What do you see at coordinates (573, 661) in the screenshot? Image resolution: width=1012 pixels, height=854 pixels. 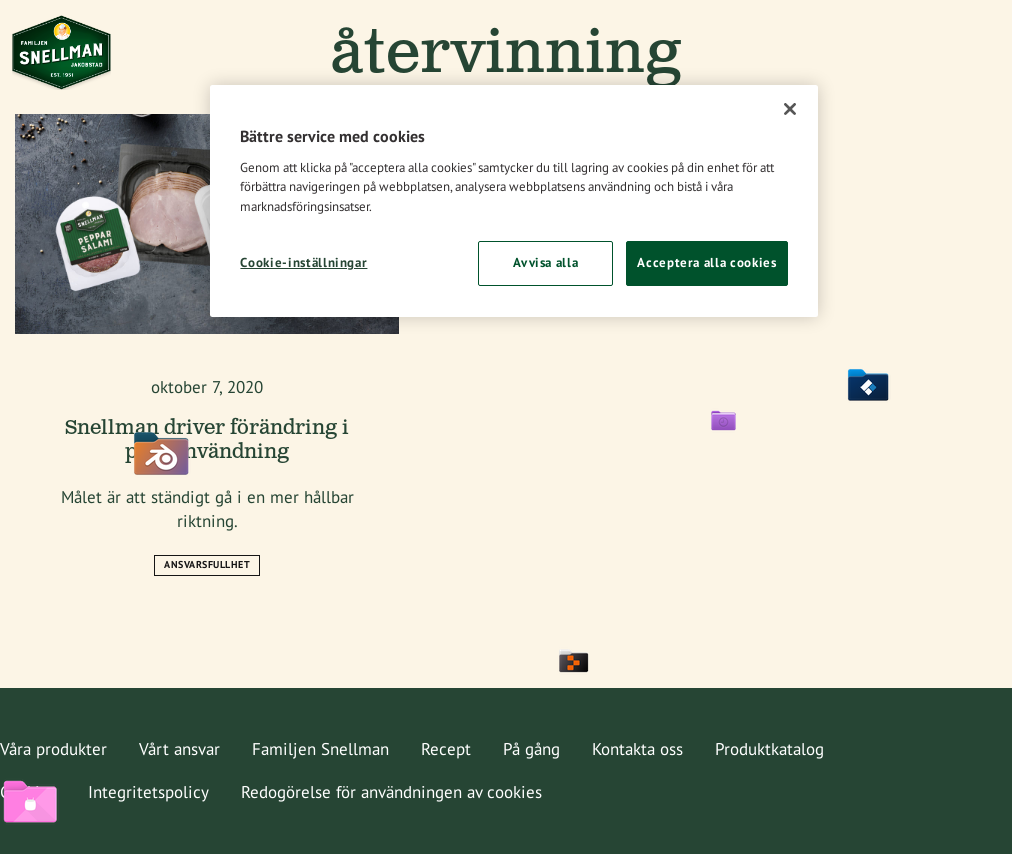 I see `open replit project folder` at bounding box center [573, 661].